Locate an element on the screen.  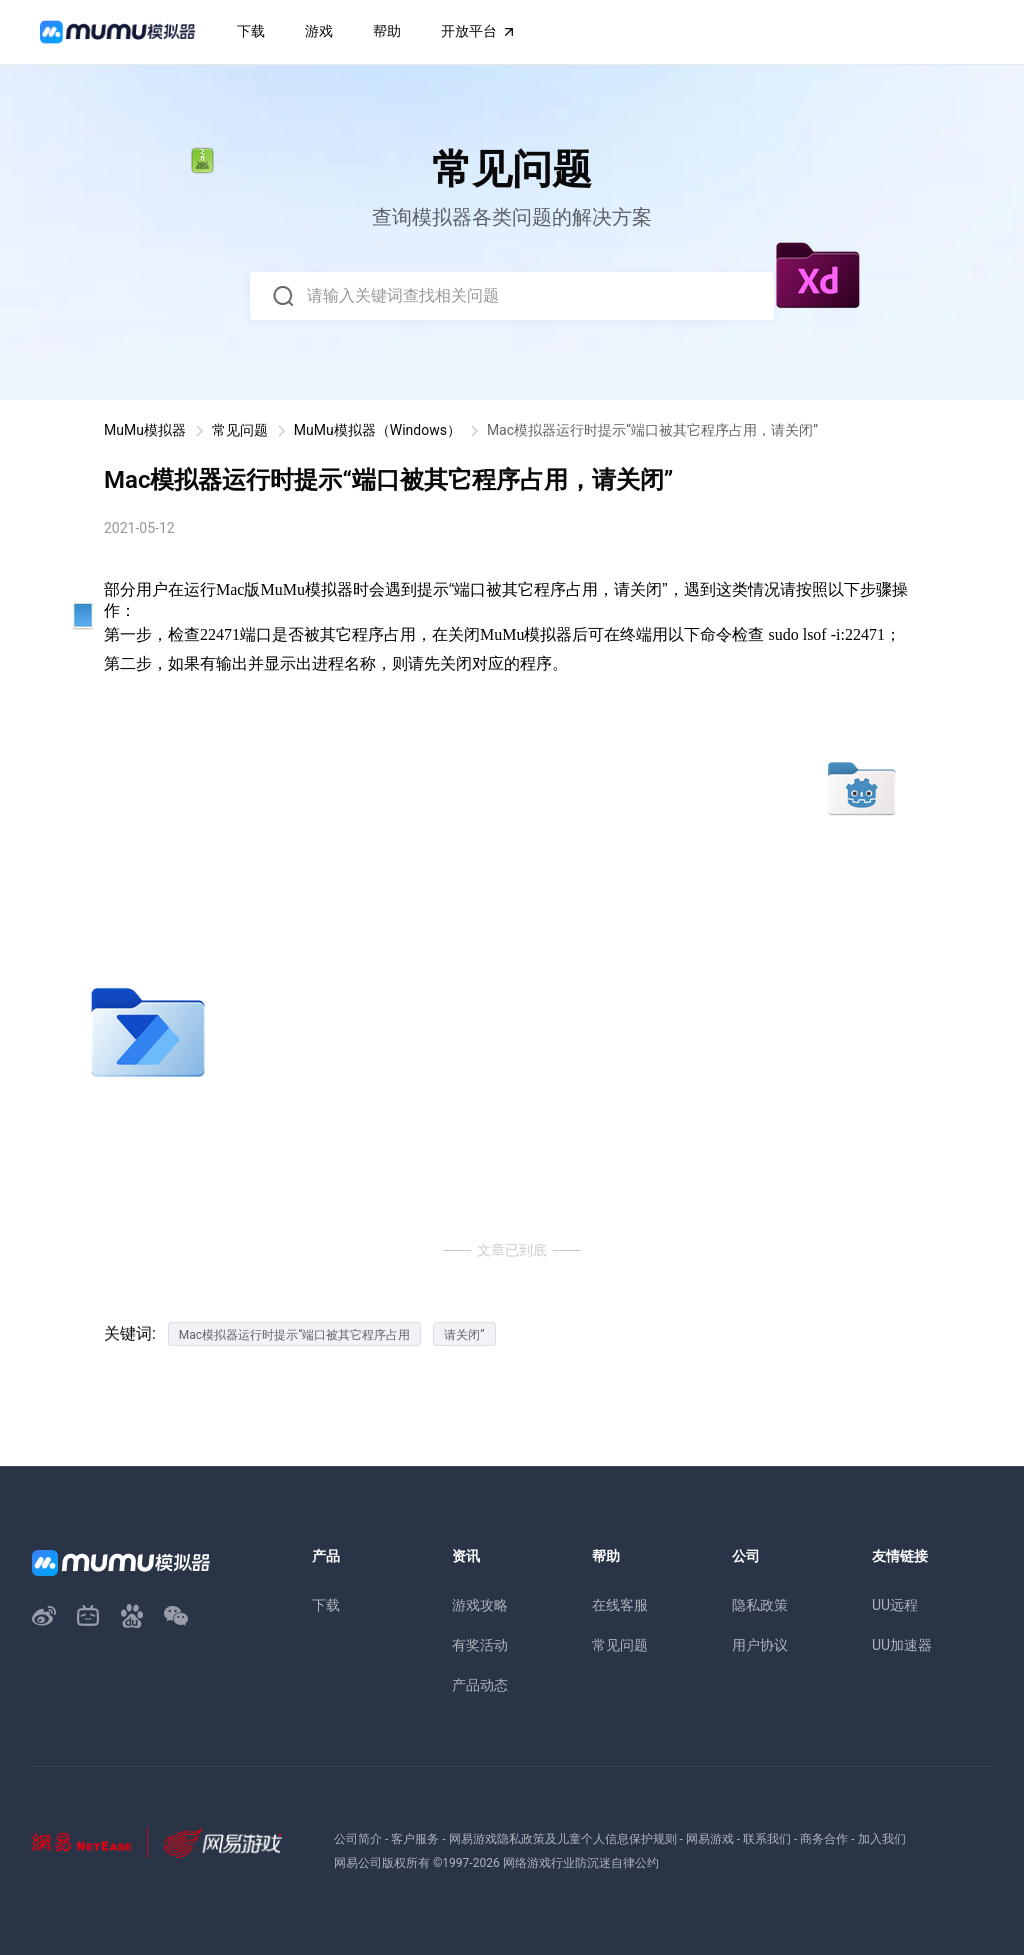
folder containing godot engine project files is located at coordinates (861, 790).